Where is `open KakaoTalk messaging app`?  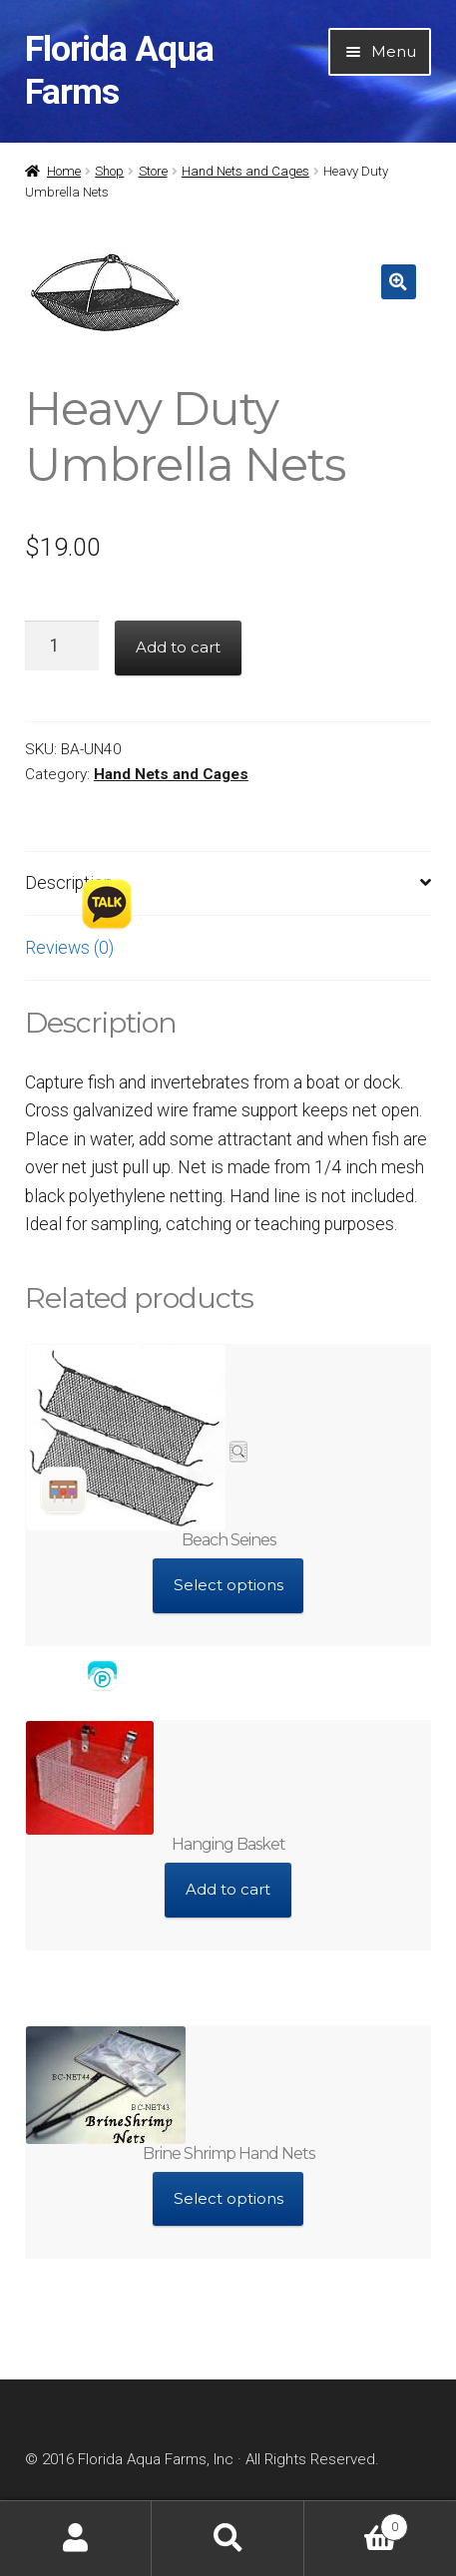 open KakaoTalk messaging app is located at coordinates (107, 904).